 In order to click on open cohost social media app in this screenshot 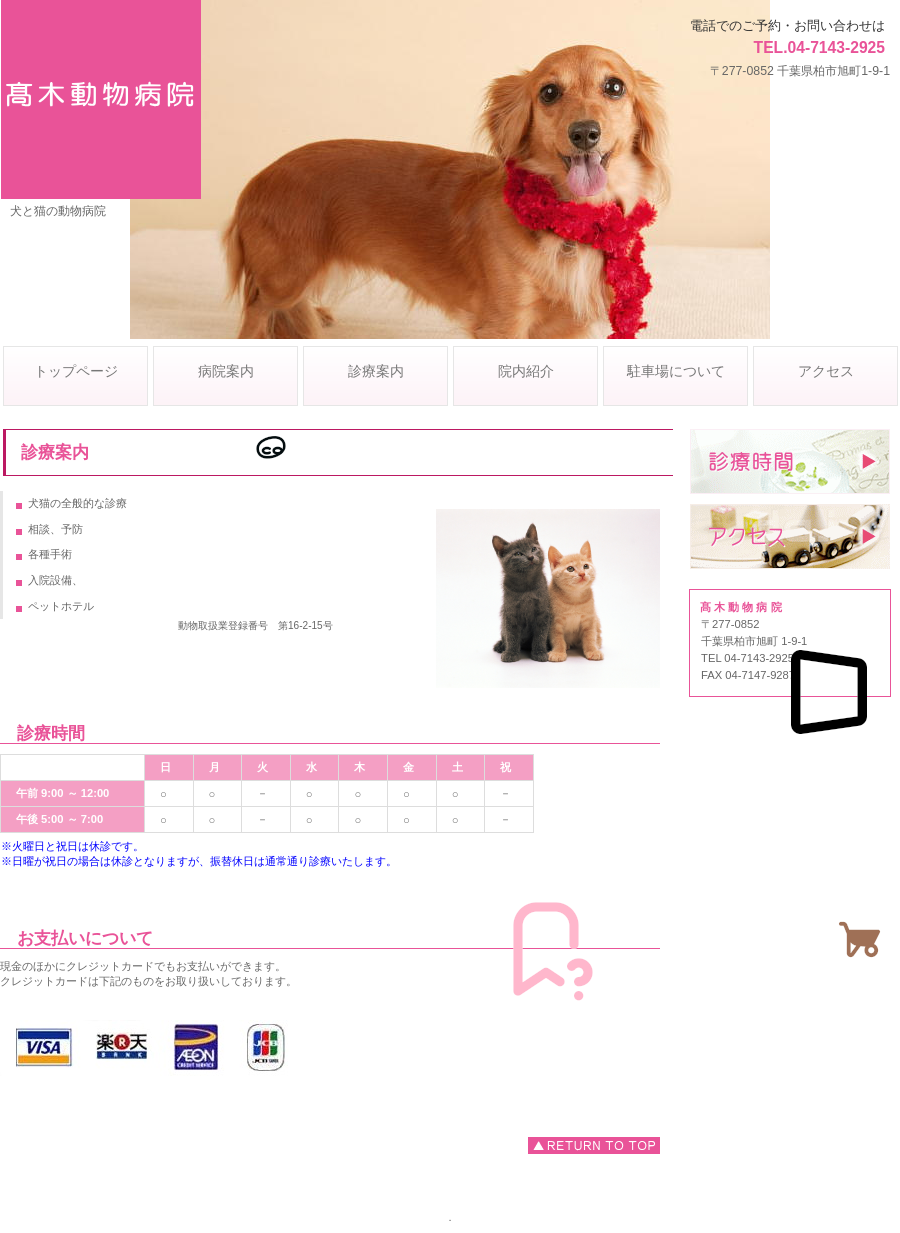, I will do `click(271, 448)`.